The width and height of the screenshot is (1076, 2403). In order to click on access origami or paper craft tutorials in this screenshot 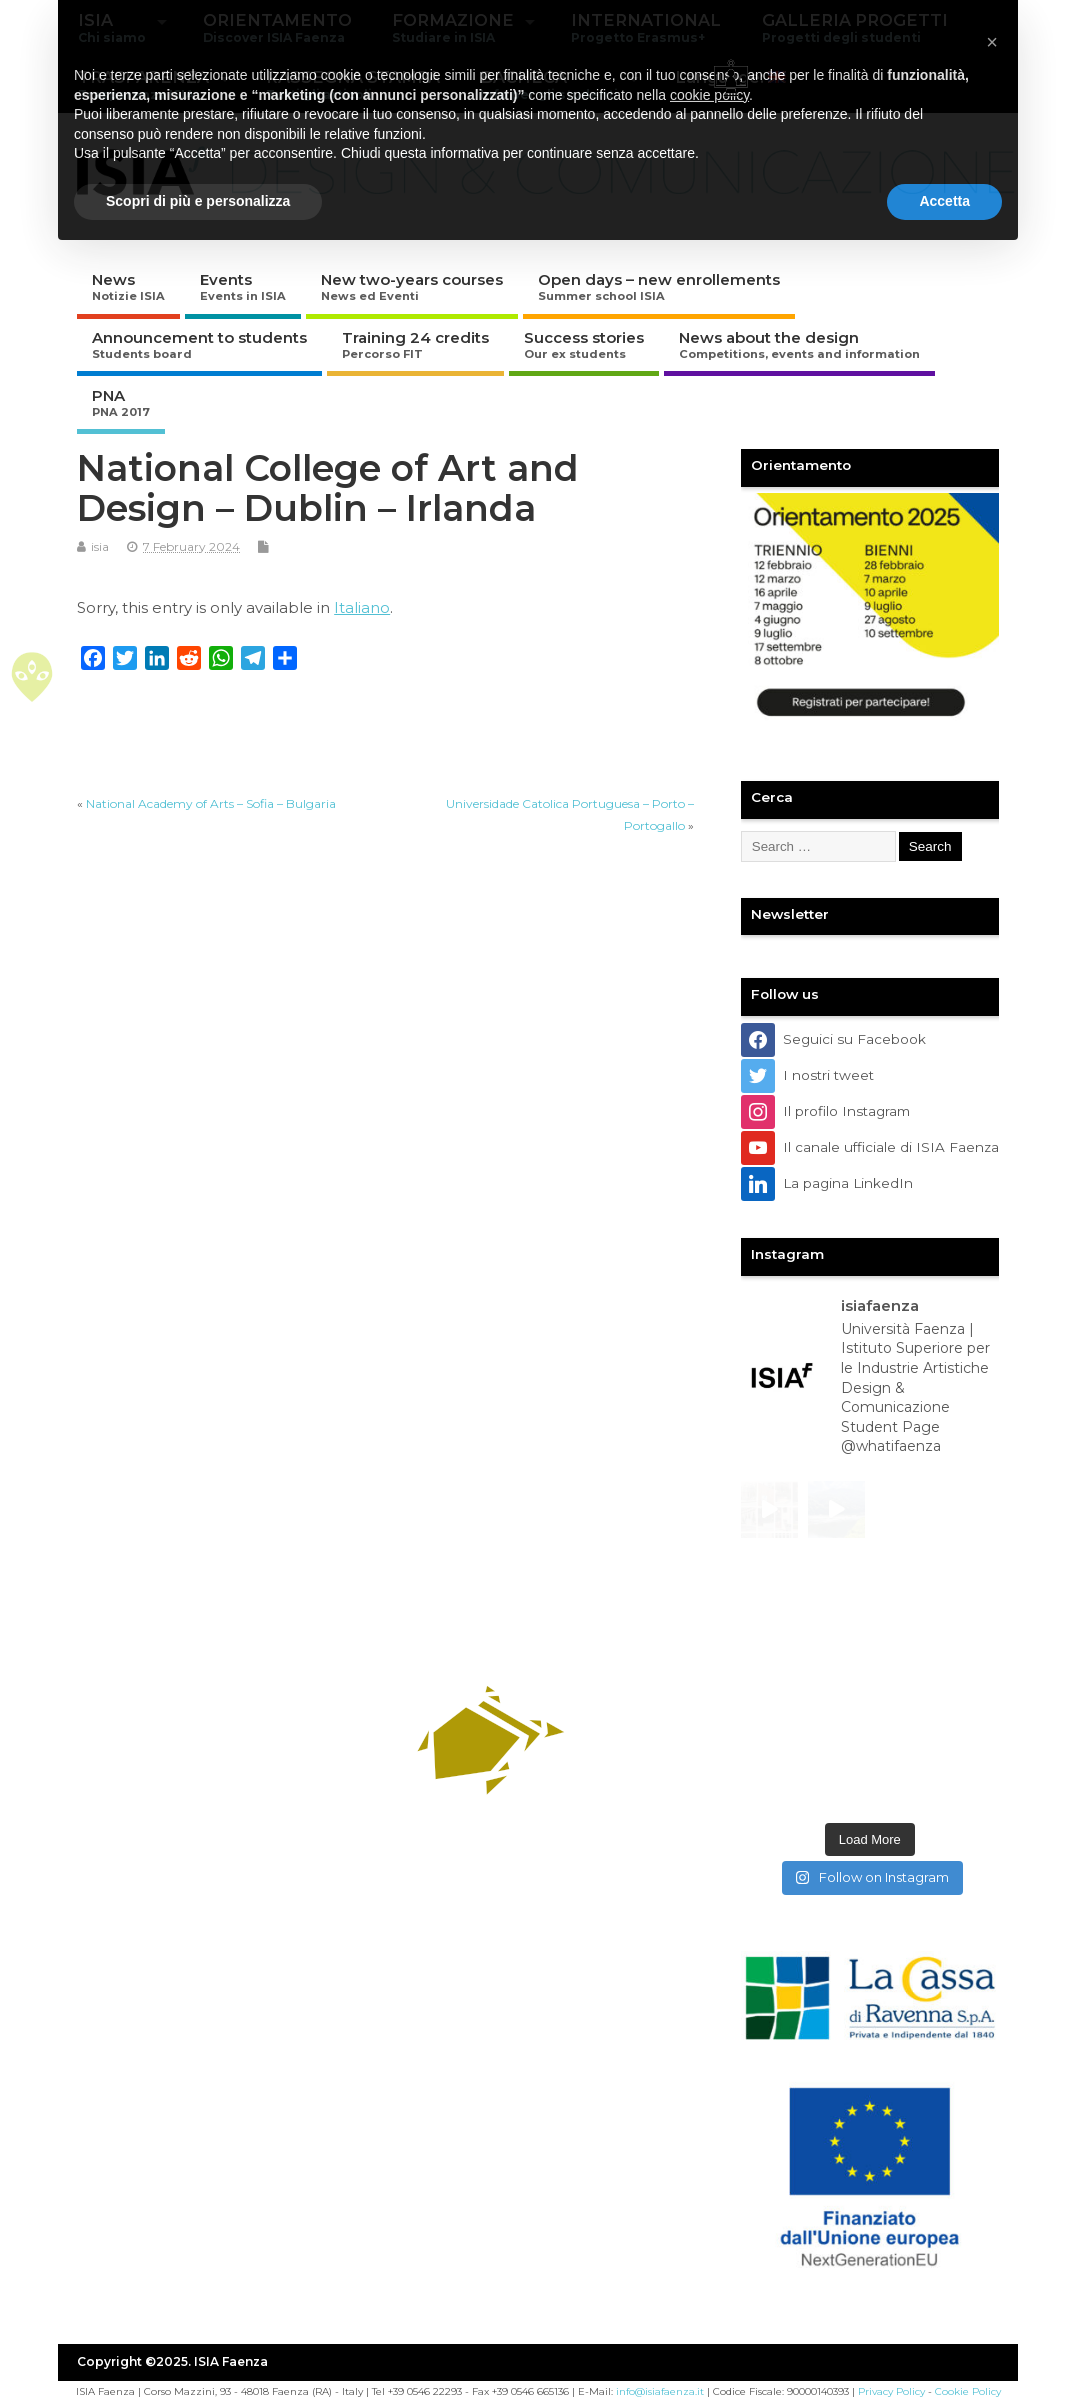, I will do `click(489, 1740)`.